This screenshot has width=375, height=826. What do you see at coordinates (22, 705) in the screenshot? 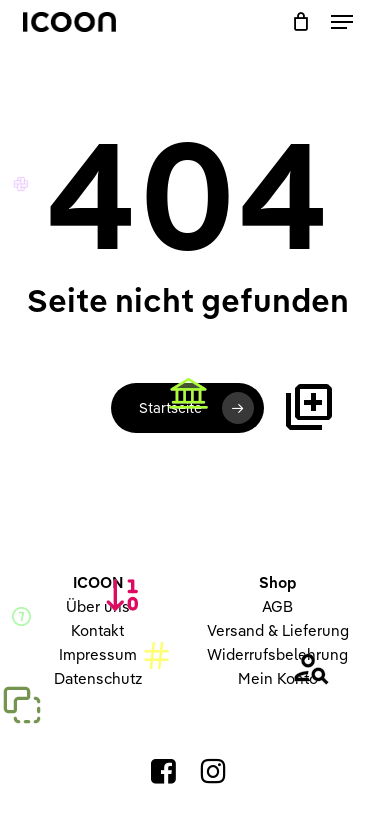
I see `subtract or remove a selected shape` at bounding box center [22, 705].